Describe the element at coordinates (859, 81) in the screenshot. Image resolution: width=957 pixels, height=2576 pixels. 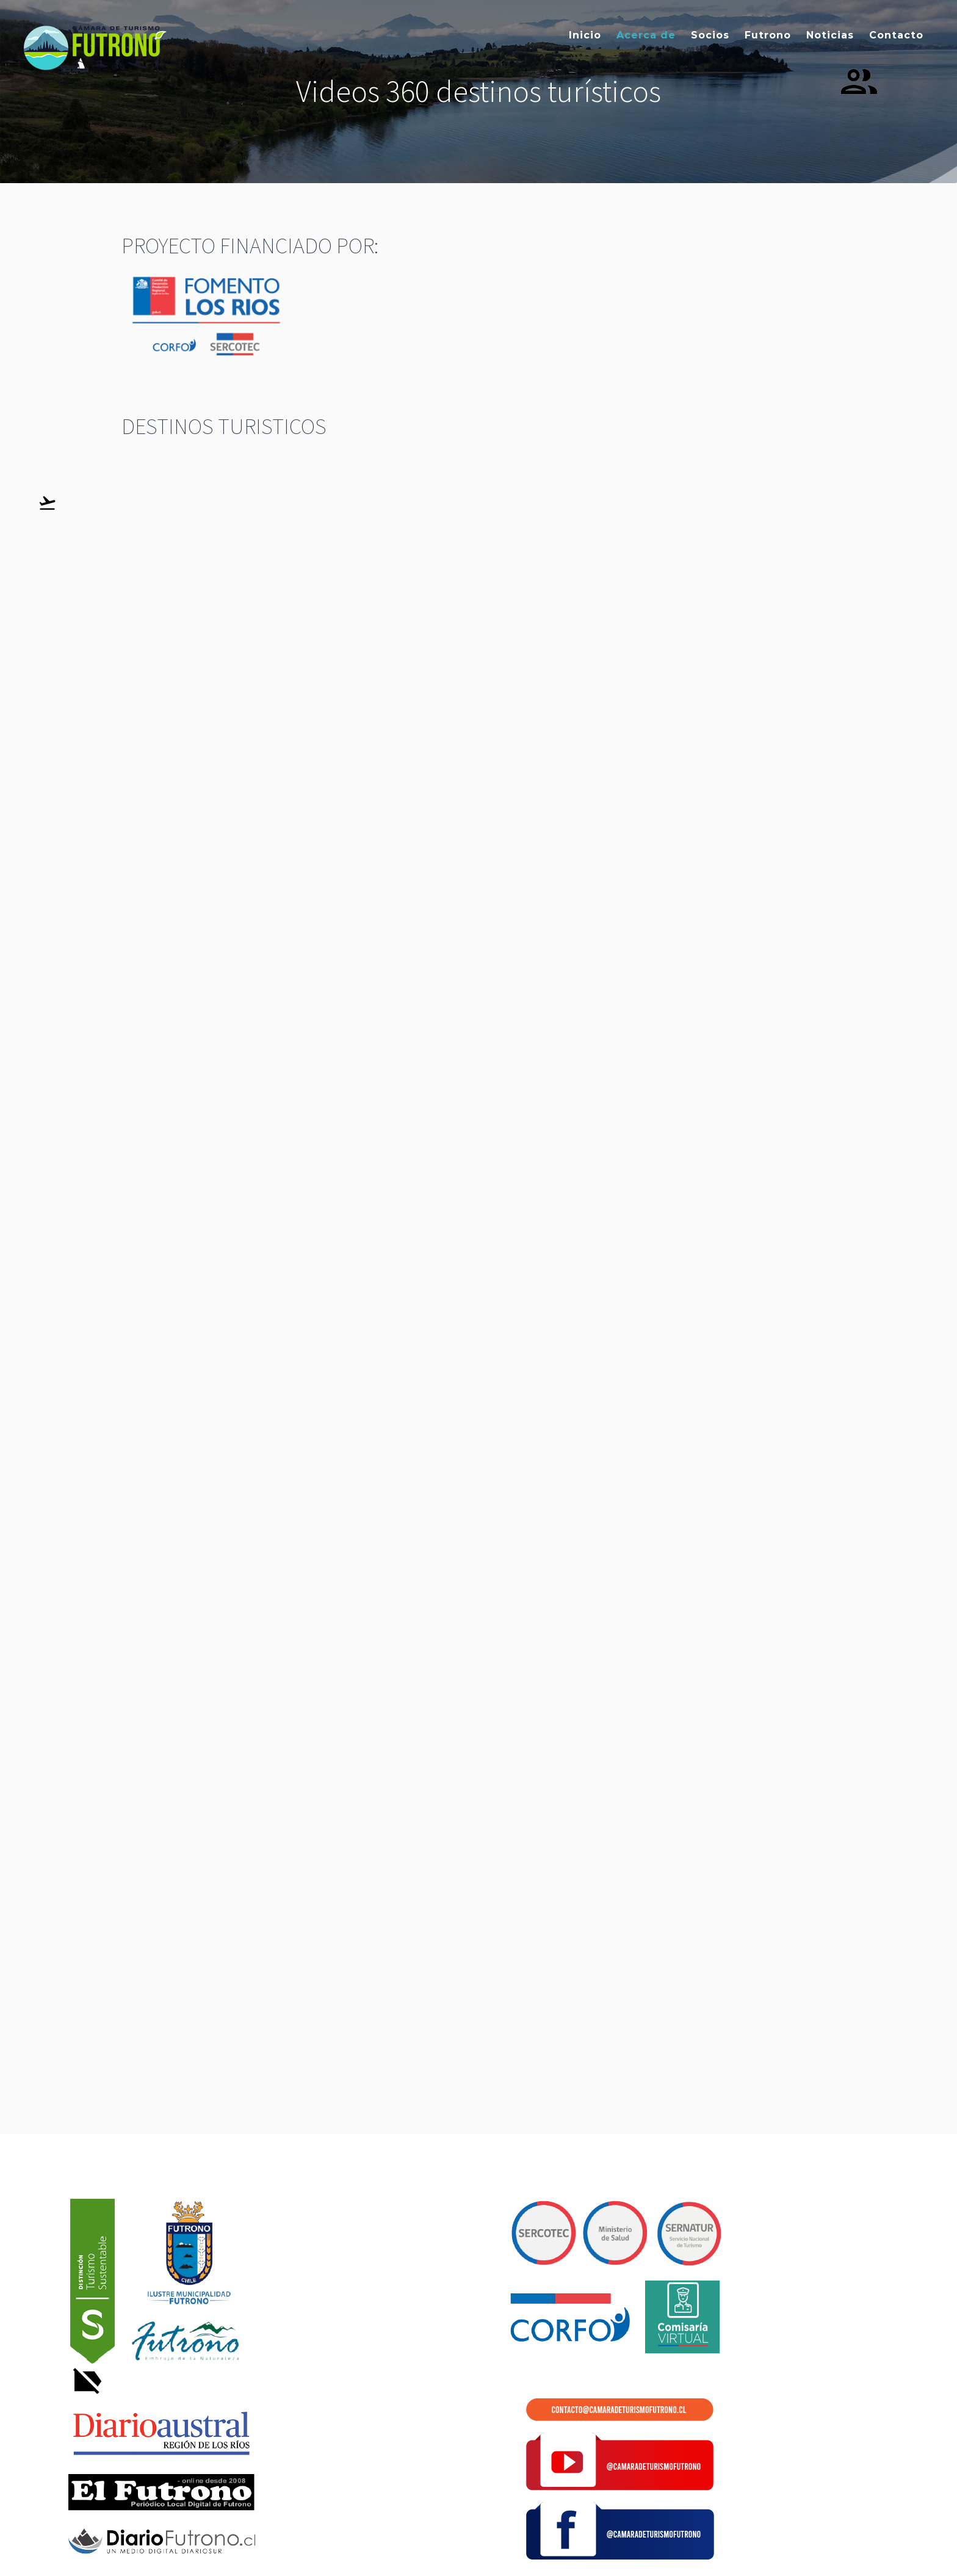
I see `view contacts or people list` at that location.